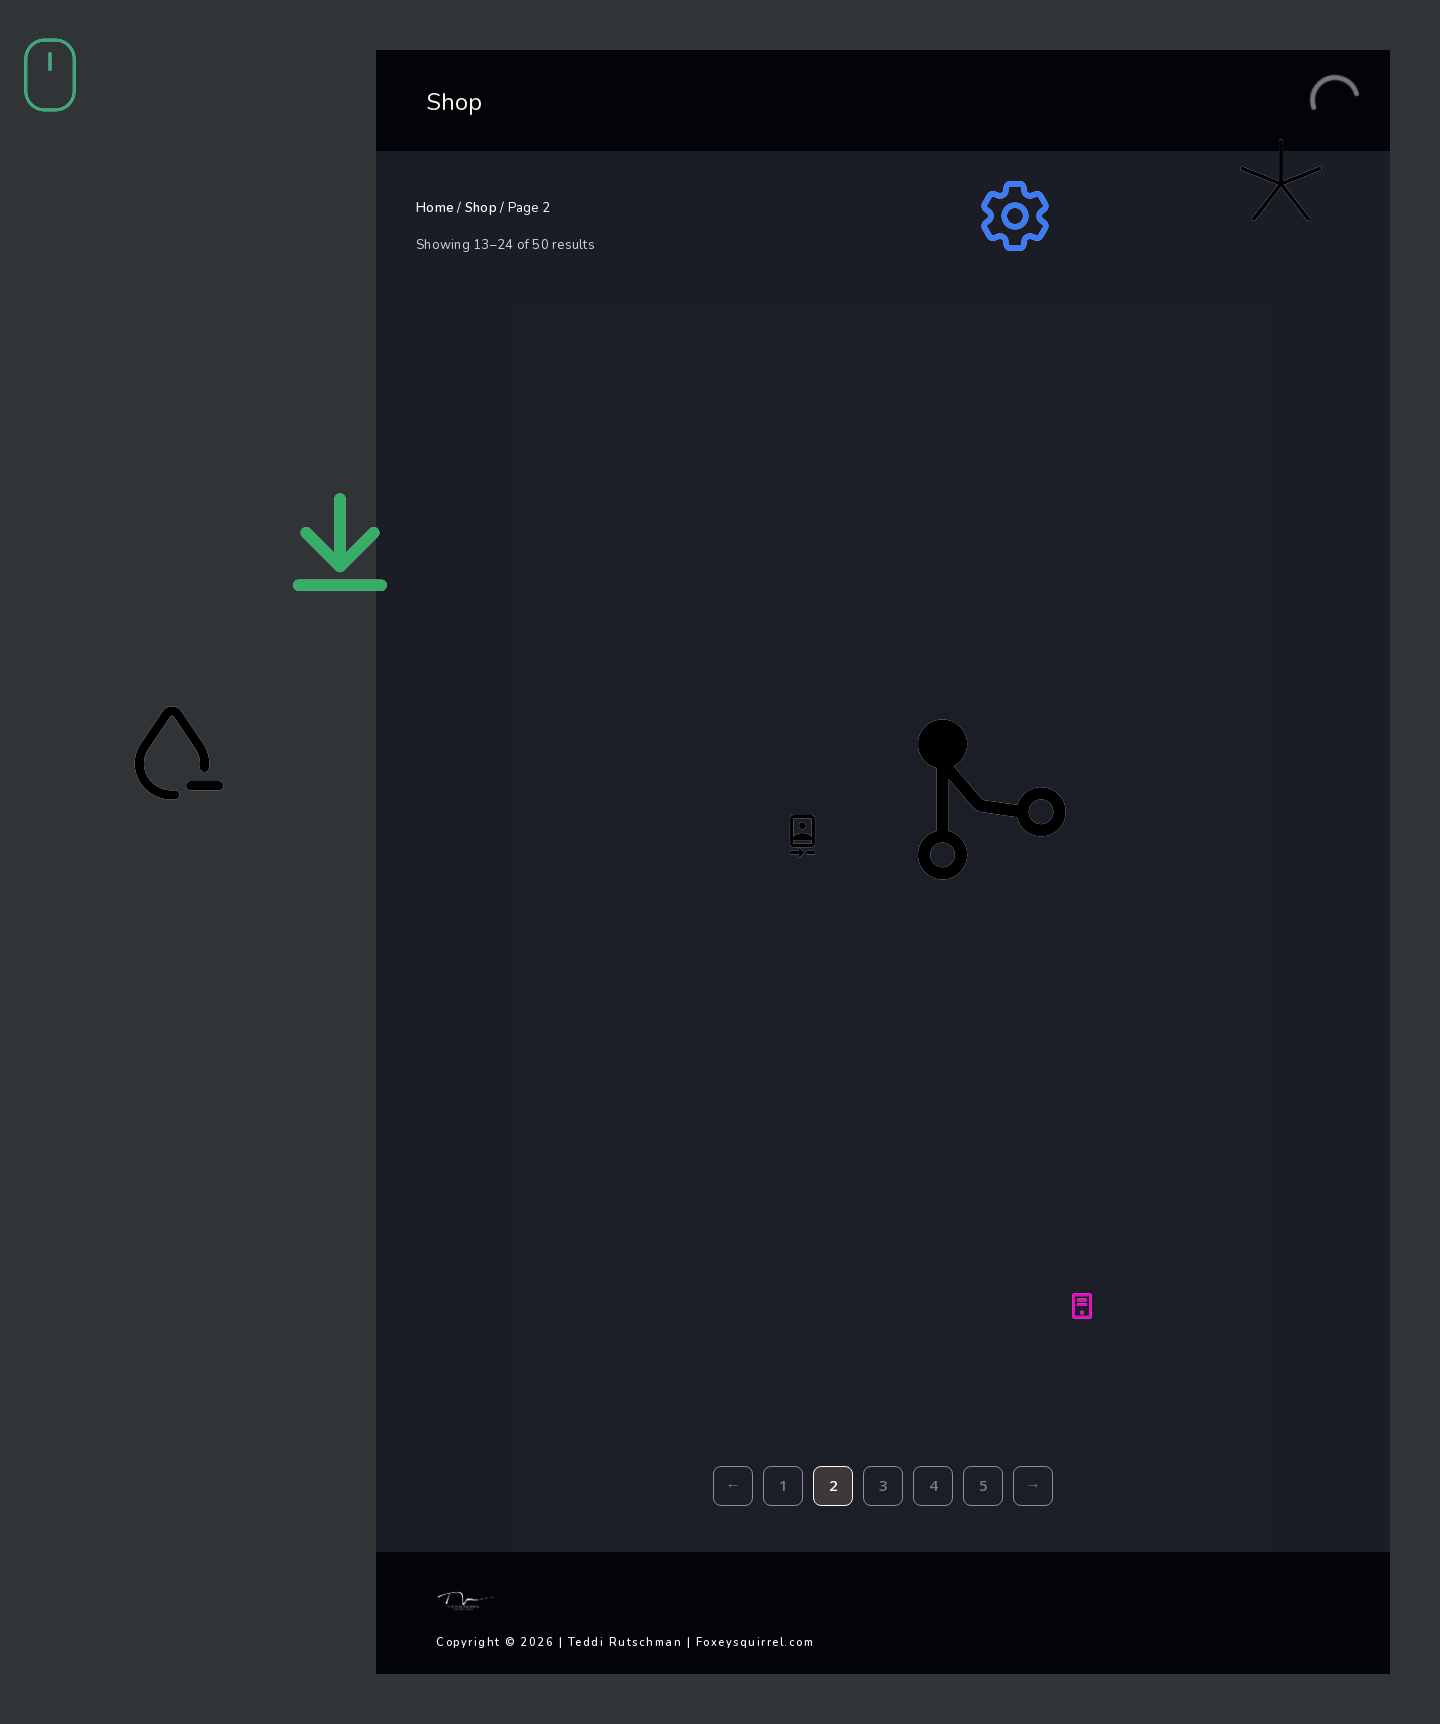  Describe the element at coordinates (1082, 1306) in the screenshot. I see `access server or desktop computer settings` at that location.